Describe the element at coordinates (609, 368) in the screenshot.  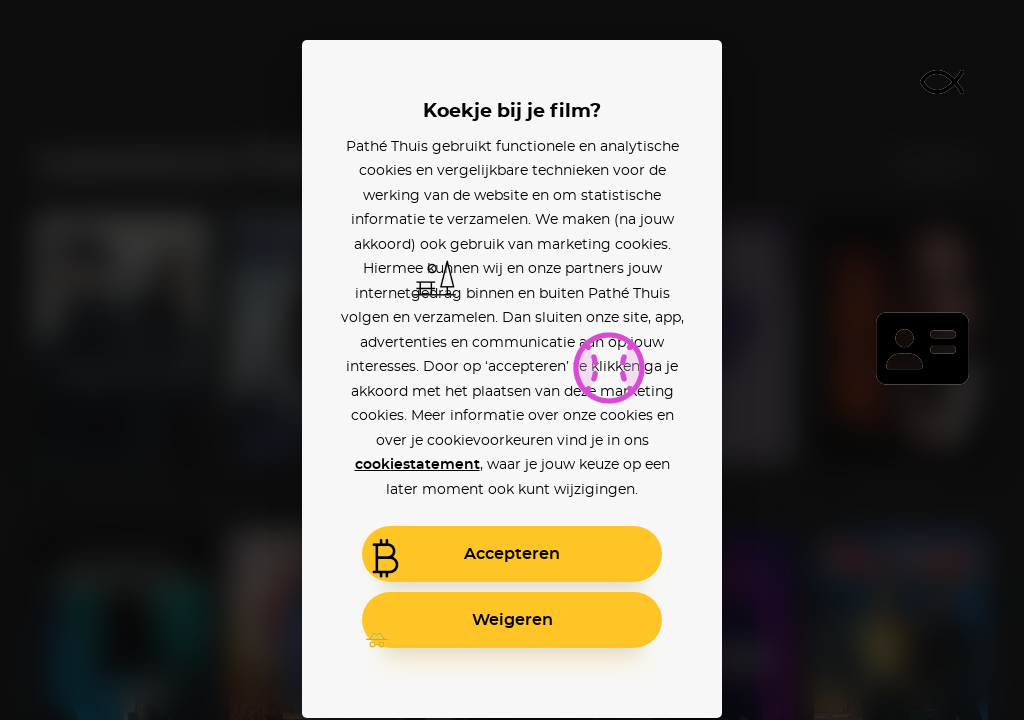
I see `view baseball scores or stats` at that location.